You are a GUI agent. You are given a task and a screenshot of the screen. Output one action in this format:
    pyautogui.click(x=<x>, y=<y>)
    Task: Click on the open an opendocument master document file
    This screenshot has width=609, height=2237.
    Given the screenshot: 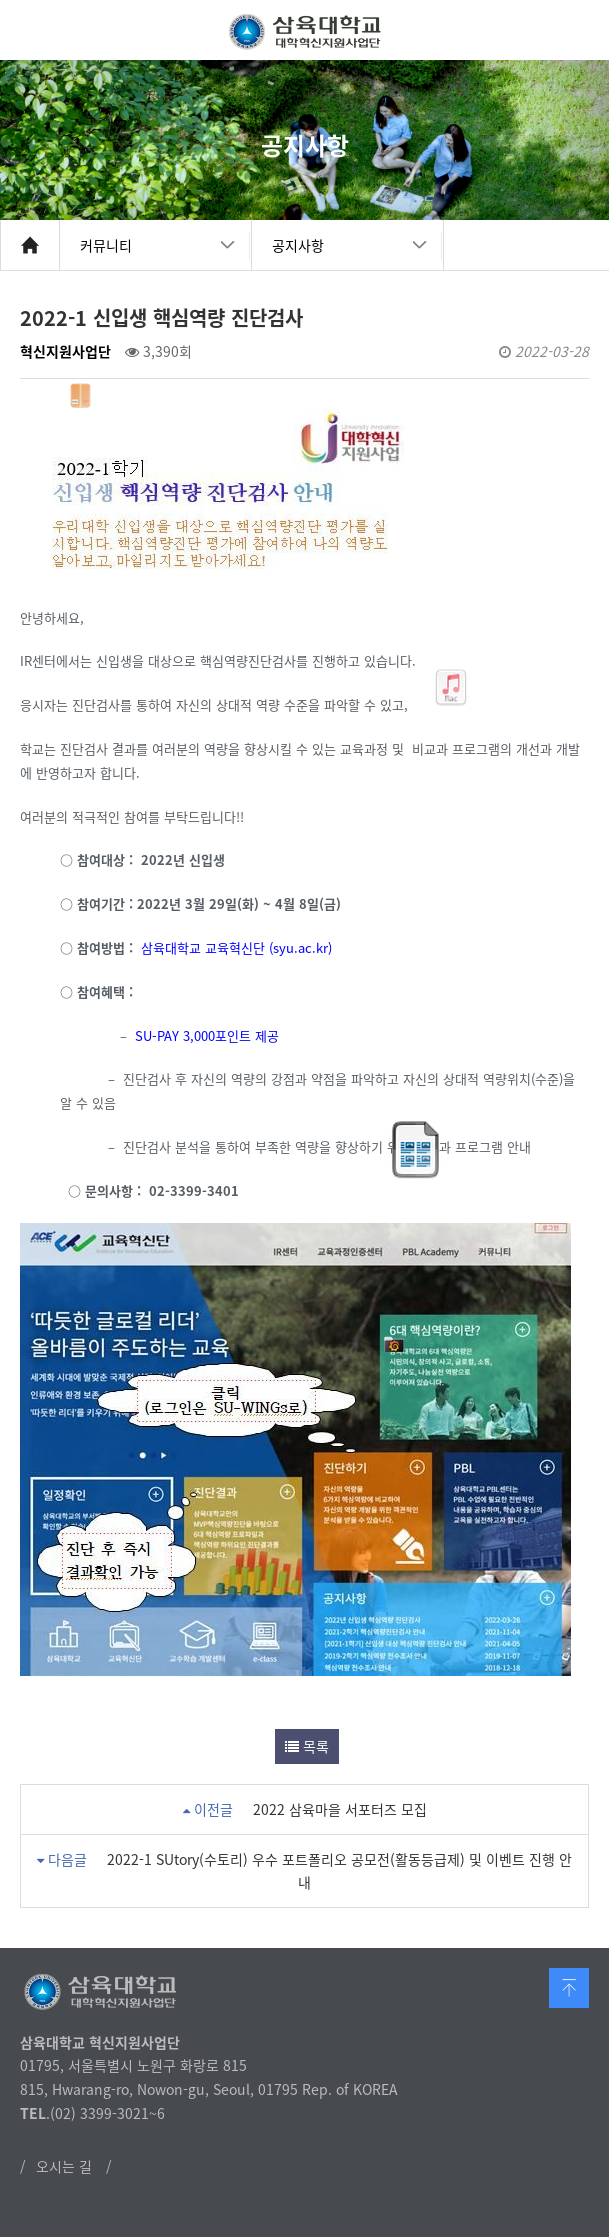 What is the action you would take?
    pyautogui.click(x=415, y=1149)
    